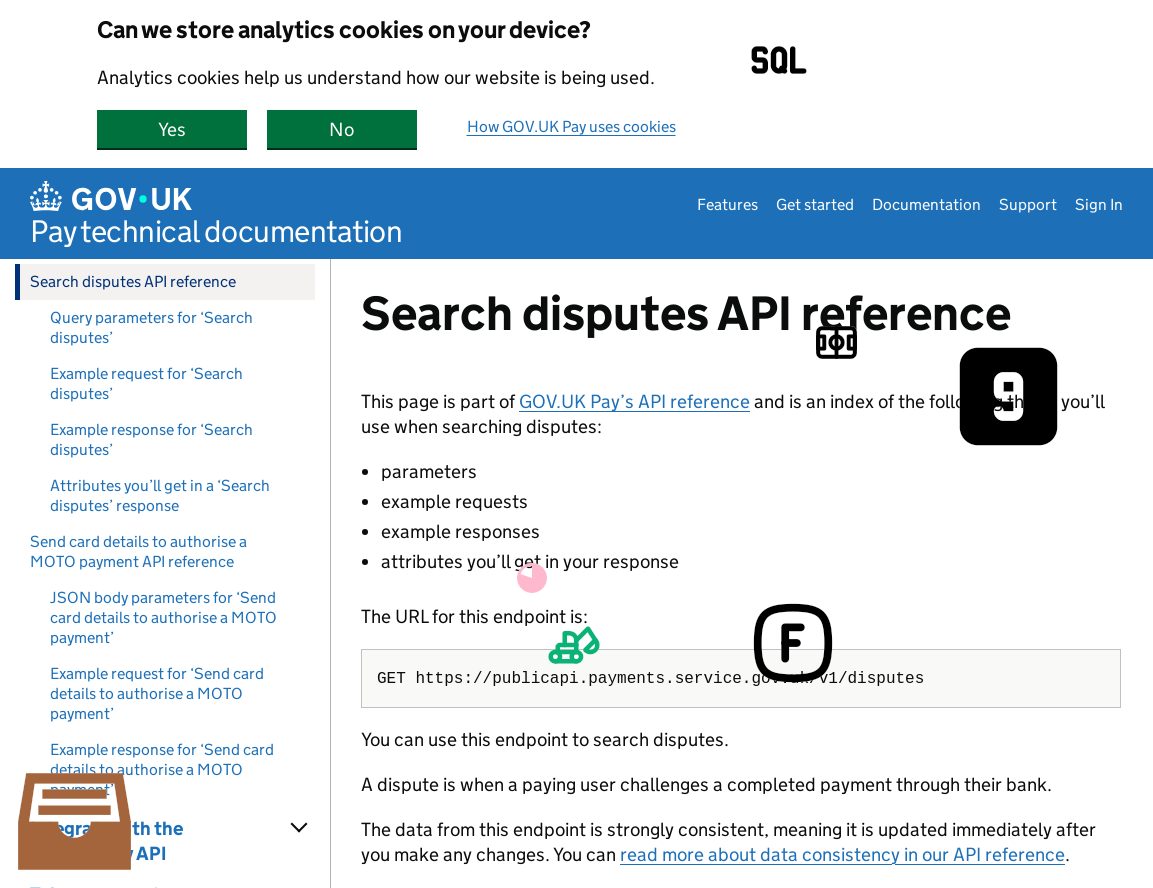 The image size is (1153, 888). What do you see at coordinates (779, 60) in the screenshot?
I see `access SQL database or query tools` at bounding box center [779, 60].